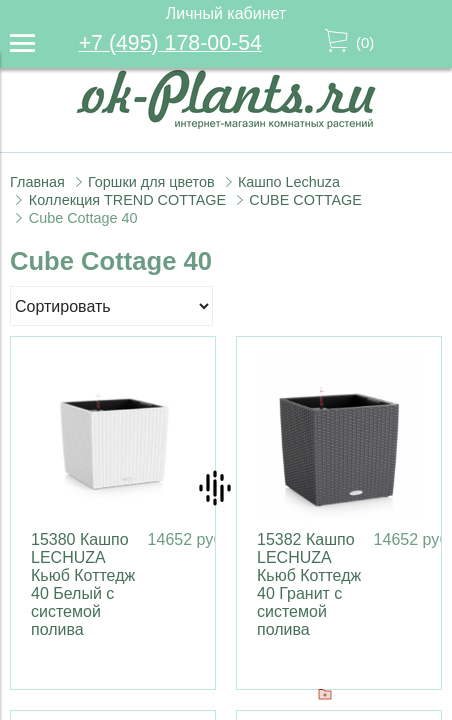  Describe the element at coordinates (325, 694) in the screenshot. I see `create a new folder` at that location.